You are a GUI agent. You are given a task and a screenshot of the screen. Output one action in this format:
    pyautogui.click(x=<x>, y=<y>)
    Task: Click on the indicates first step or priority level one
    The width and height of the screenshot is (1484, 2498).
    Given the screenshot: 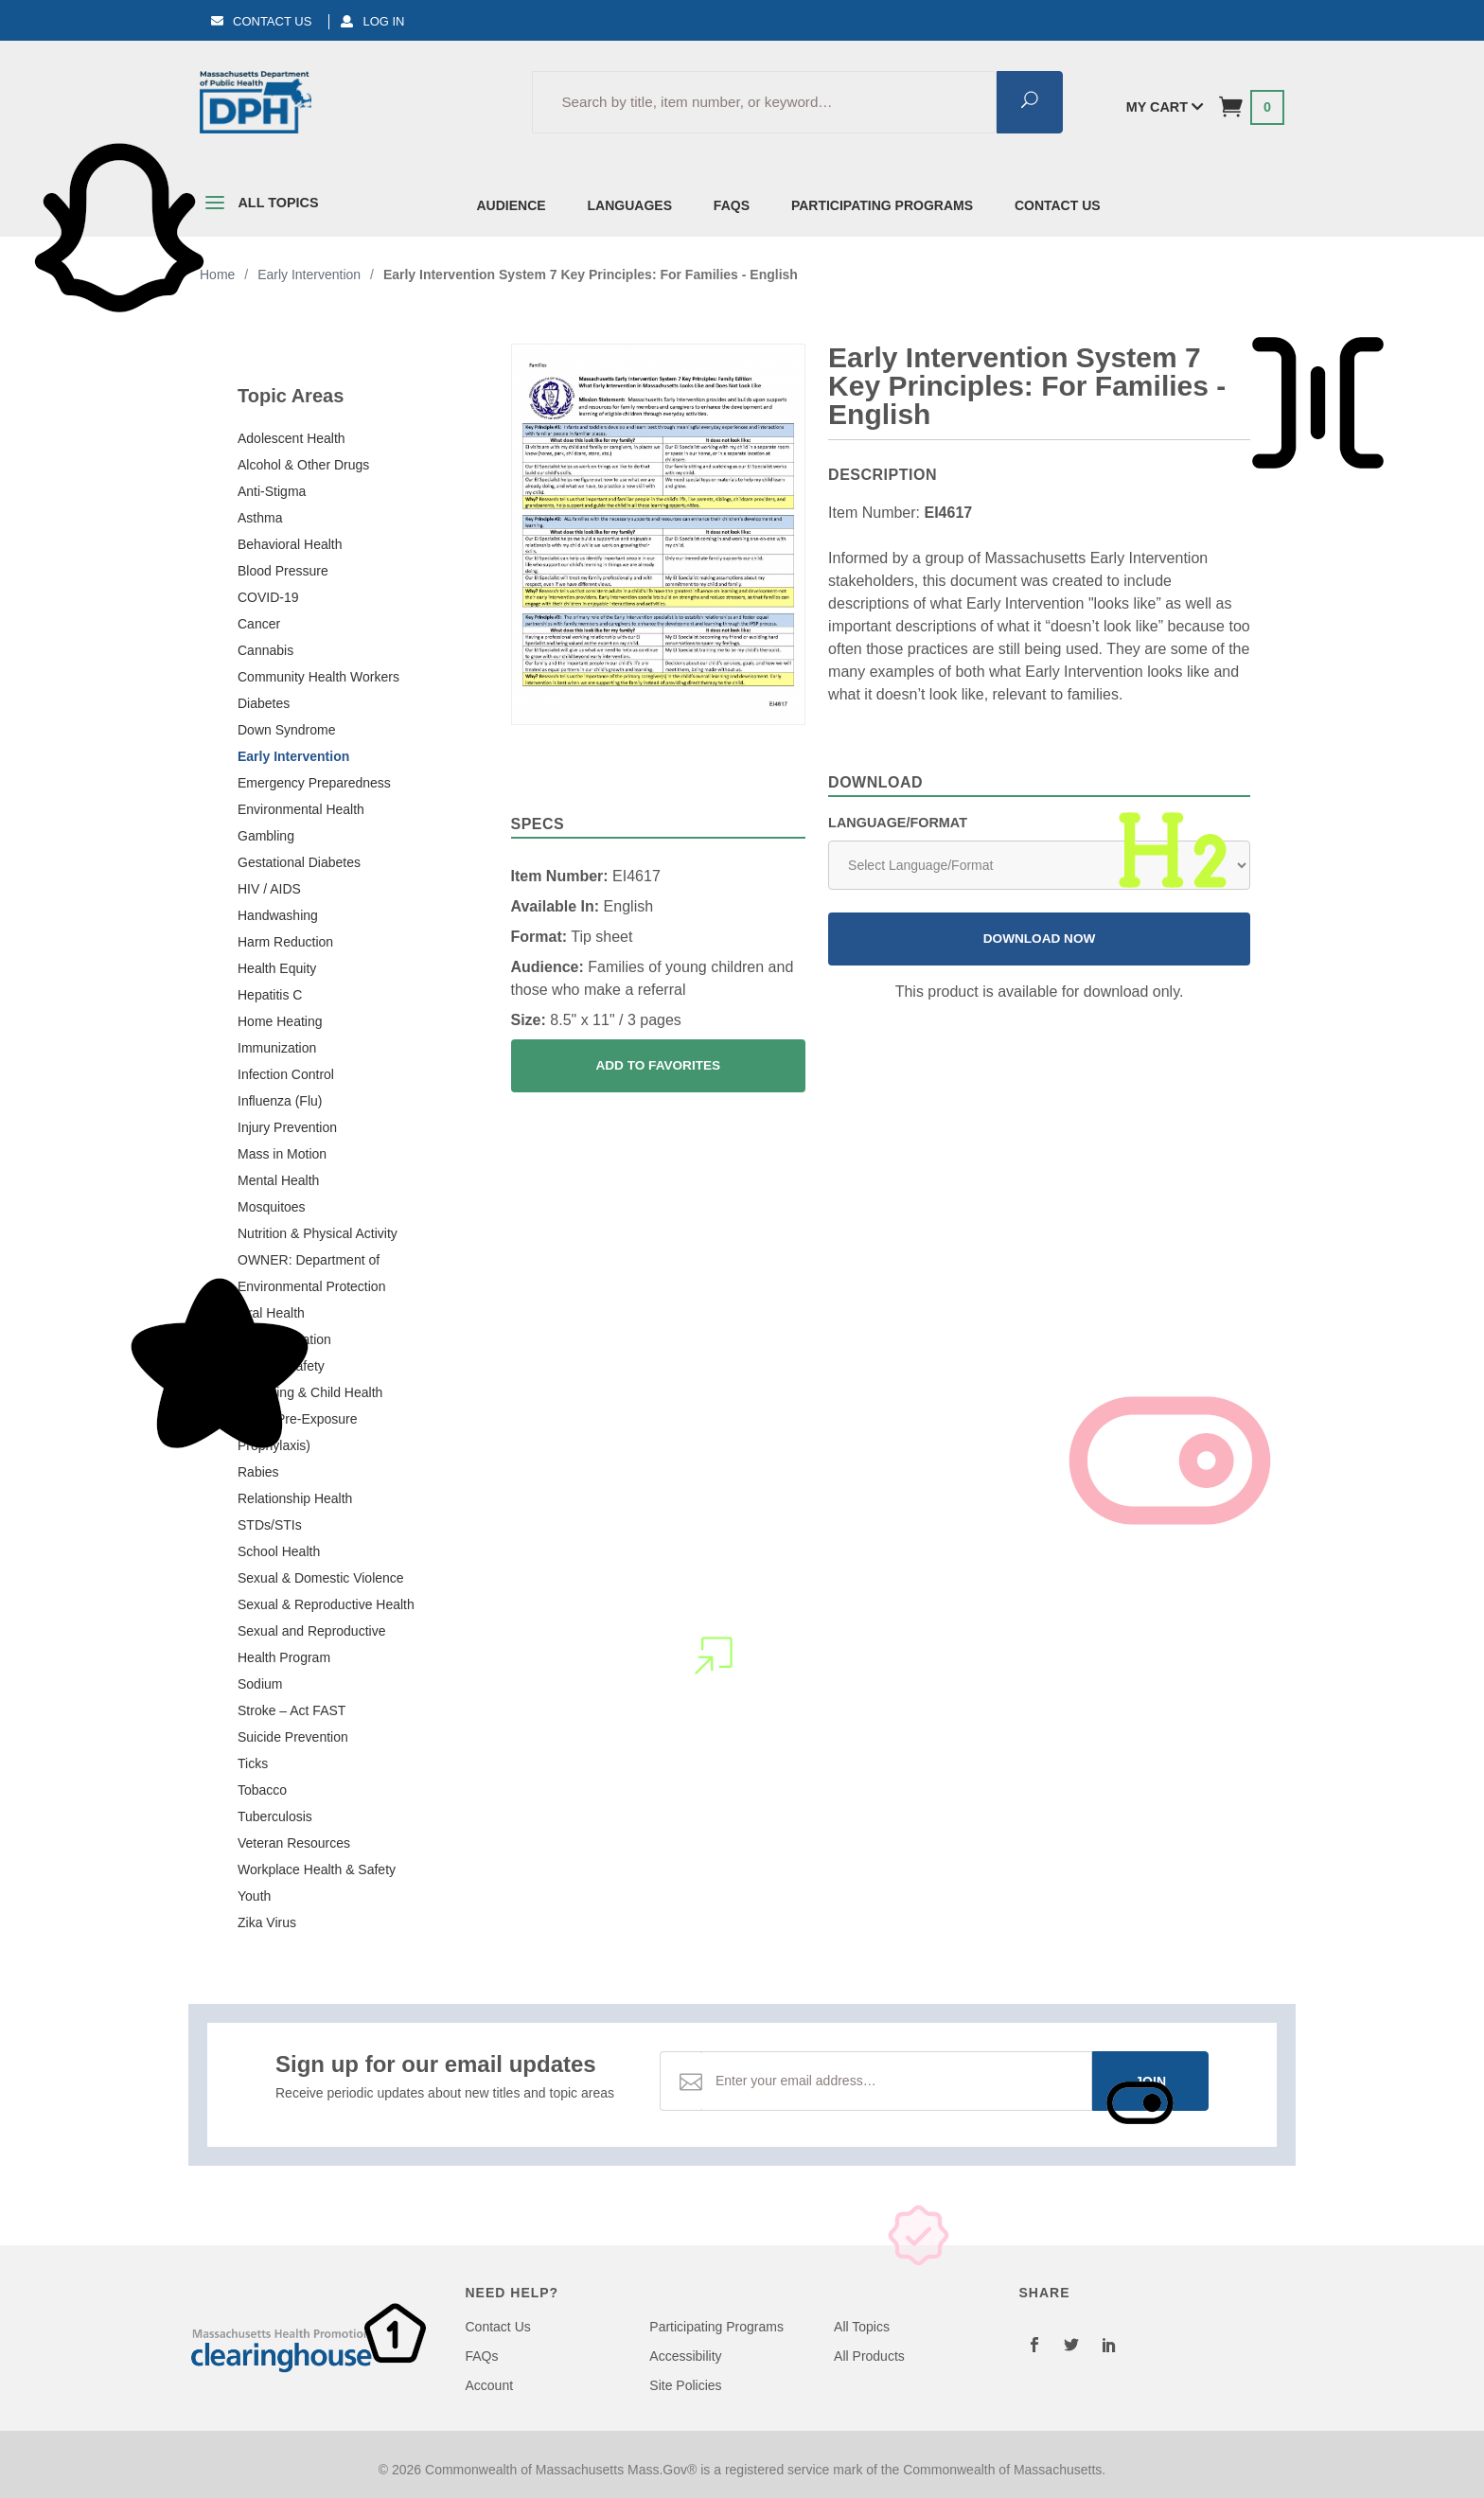 What is the action you would take?
    pyautogui.click(x=395, y=2334)
    